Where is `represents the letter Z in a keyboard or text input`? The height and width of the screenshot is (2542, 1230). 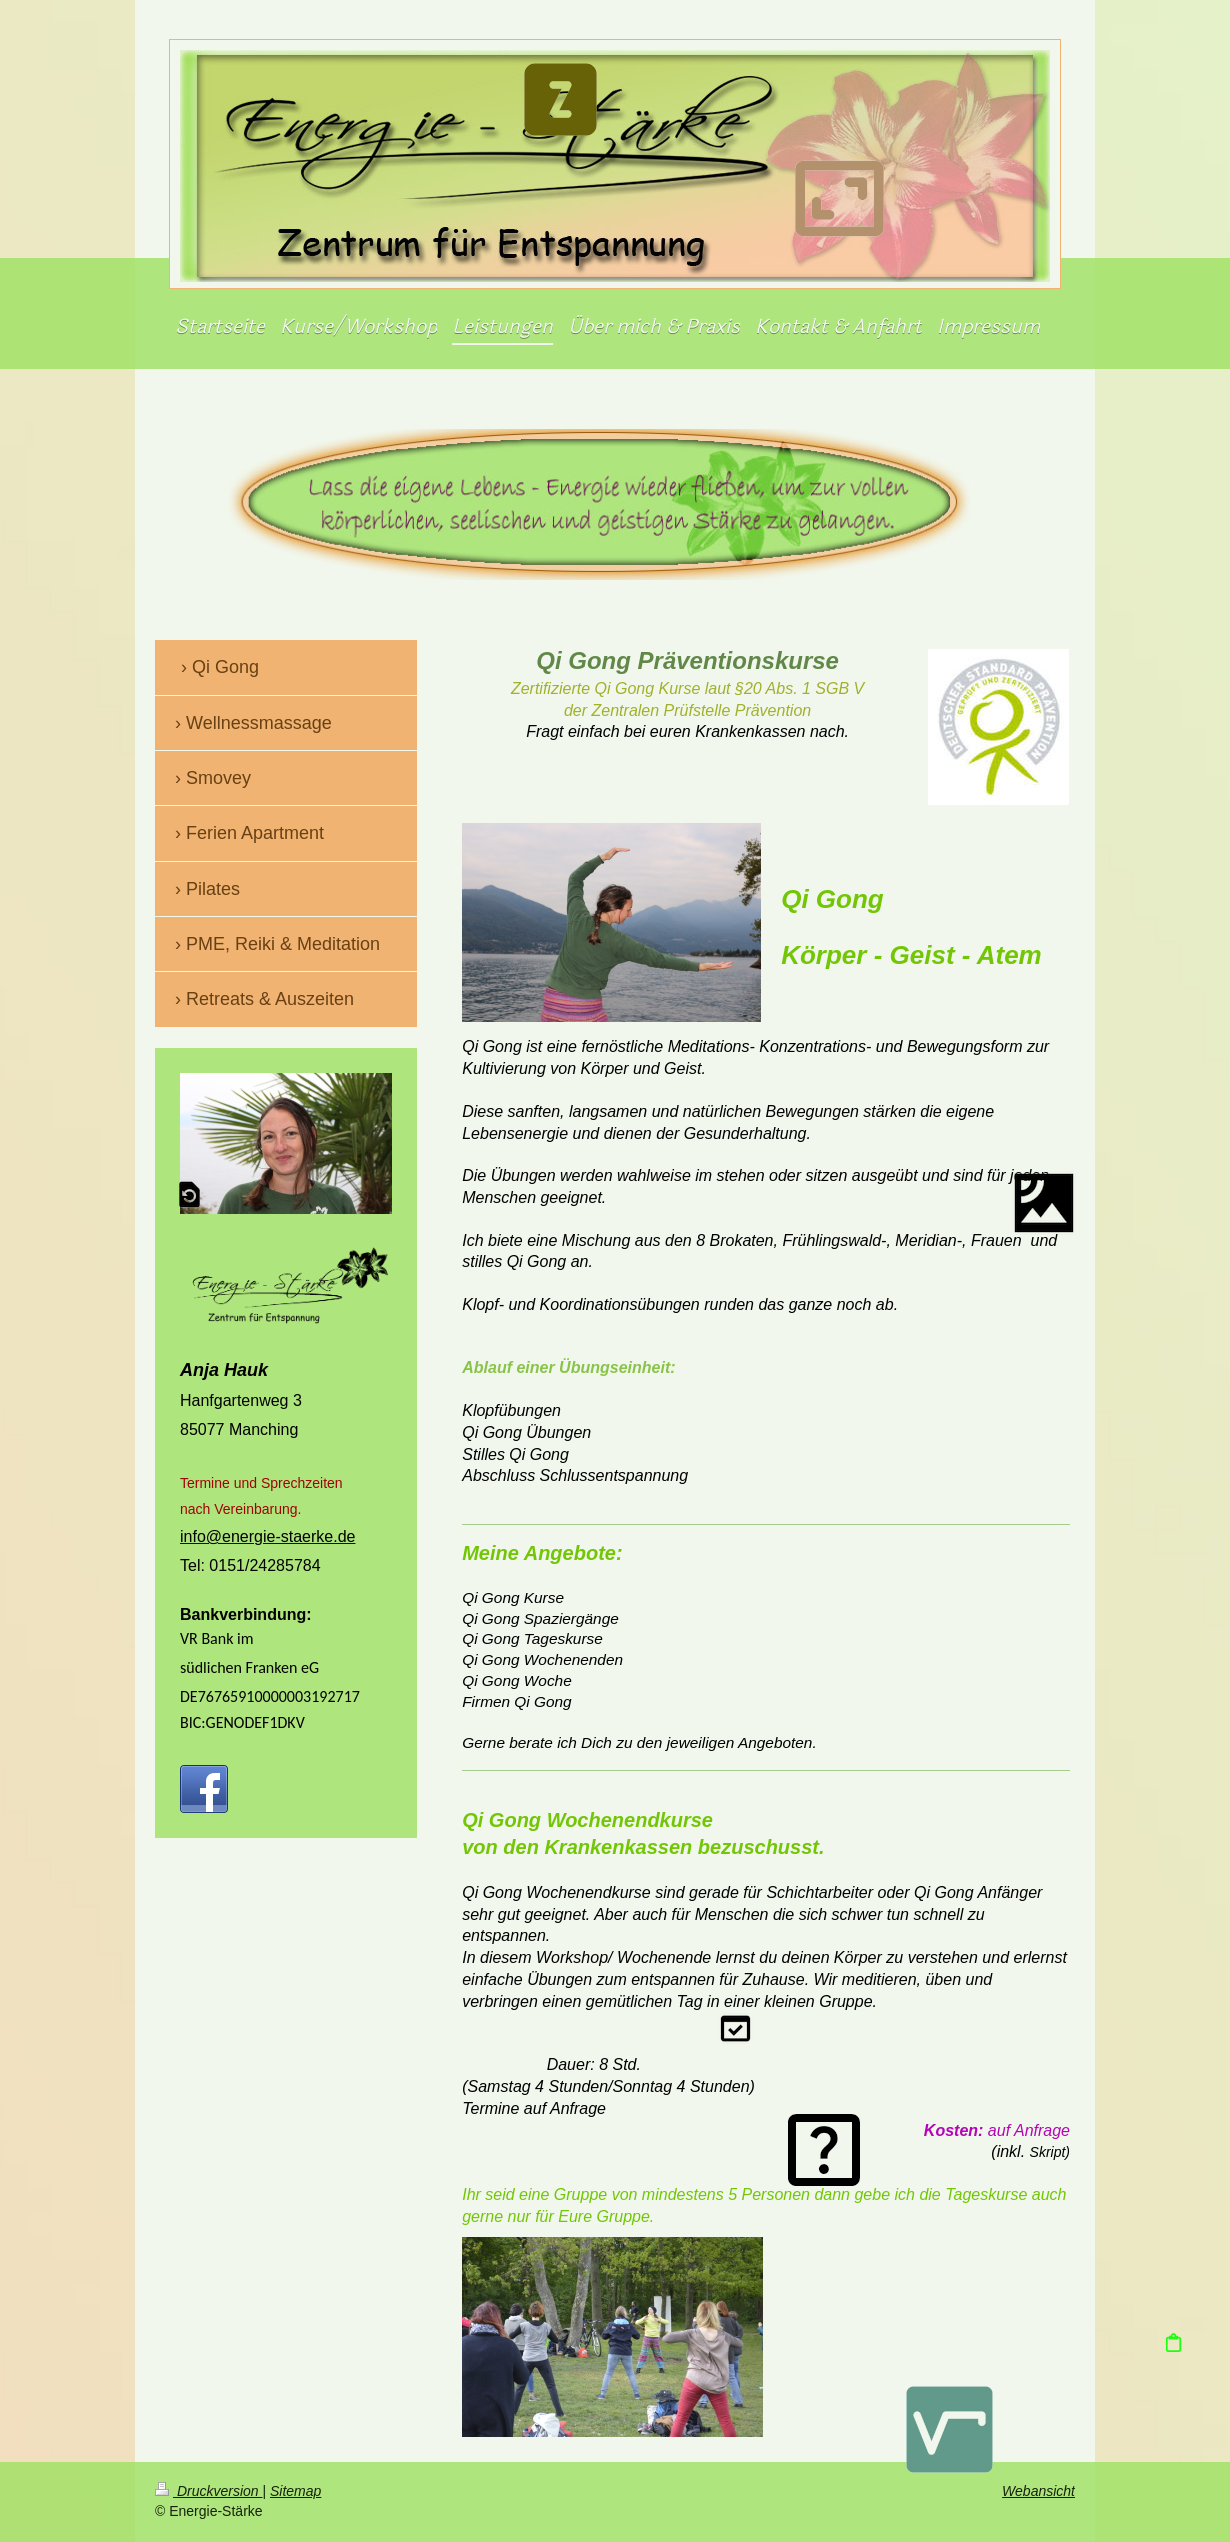 represents the letter Z in a keyboard or text input is located at coordinates (560, 99).